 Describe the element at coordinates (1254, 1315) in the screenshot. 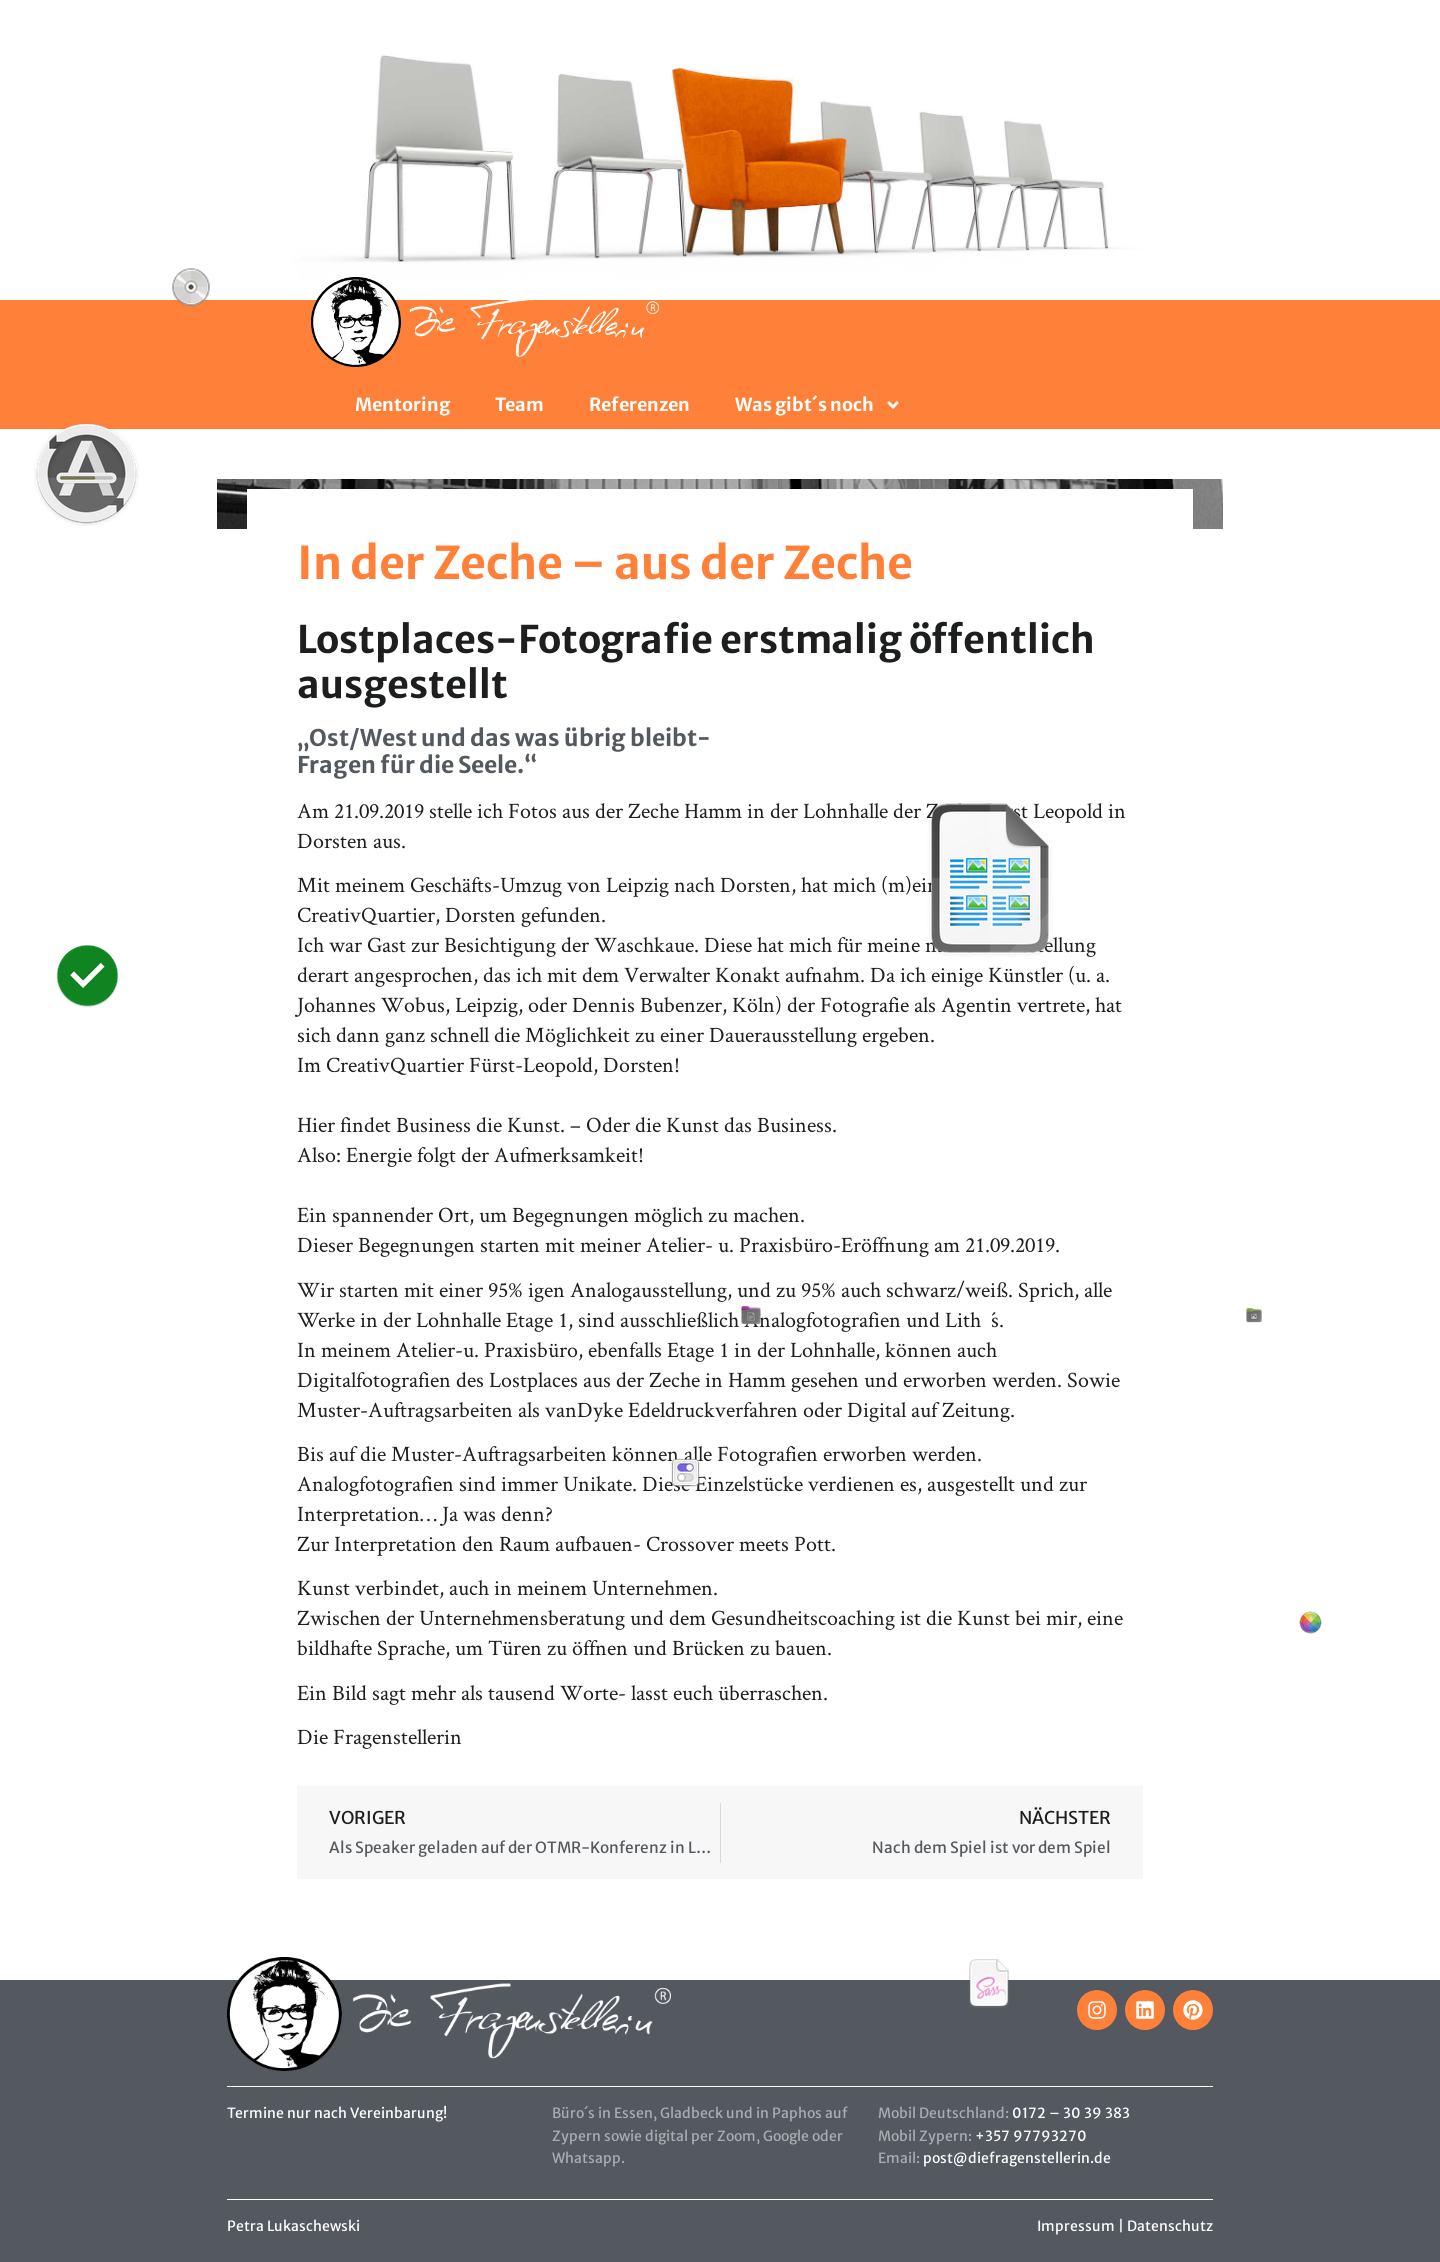

I see `open pictures folder` at that location.